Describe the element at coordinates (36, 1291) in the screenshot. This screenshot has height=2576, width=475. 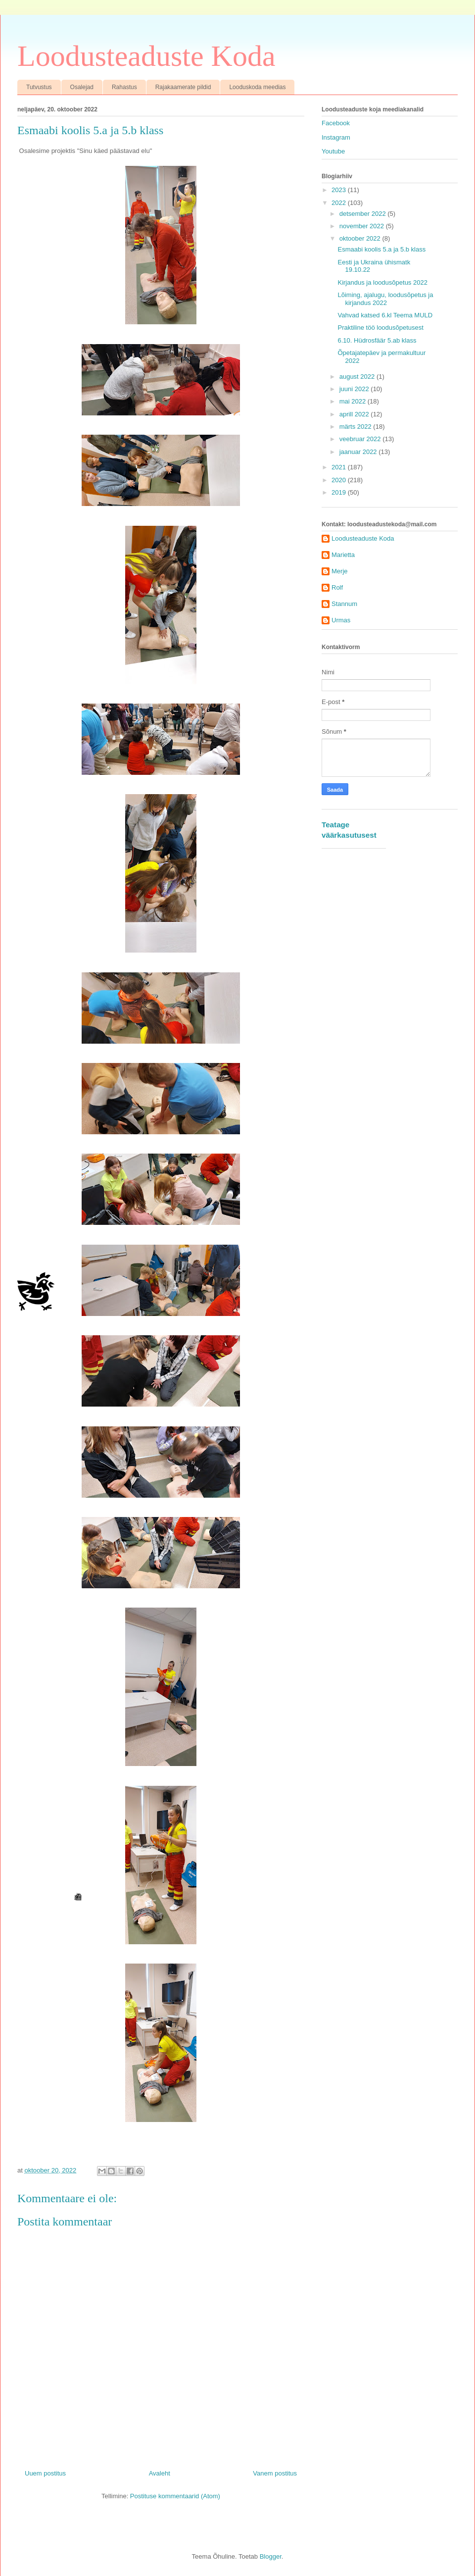
I see `select chicken in a farming or cooking game` at that location.